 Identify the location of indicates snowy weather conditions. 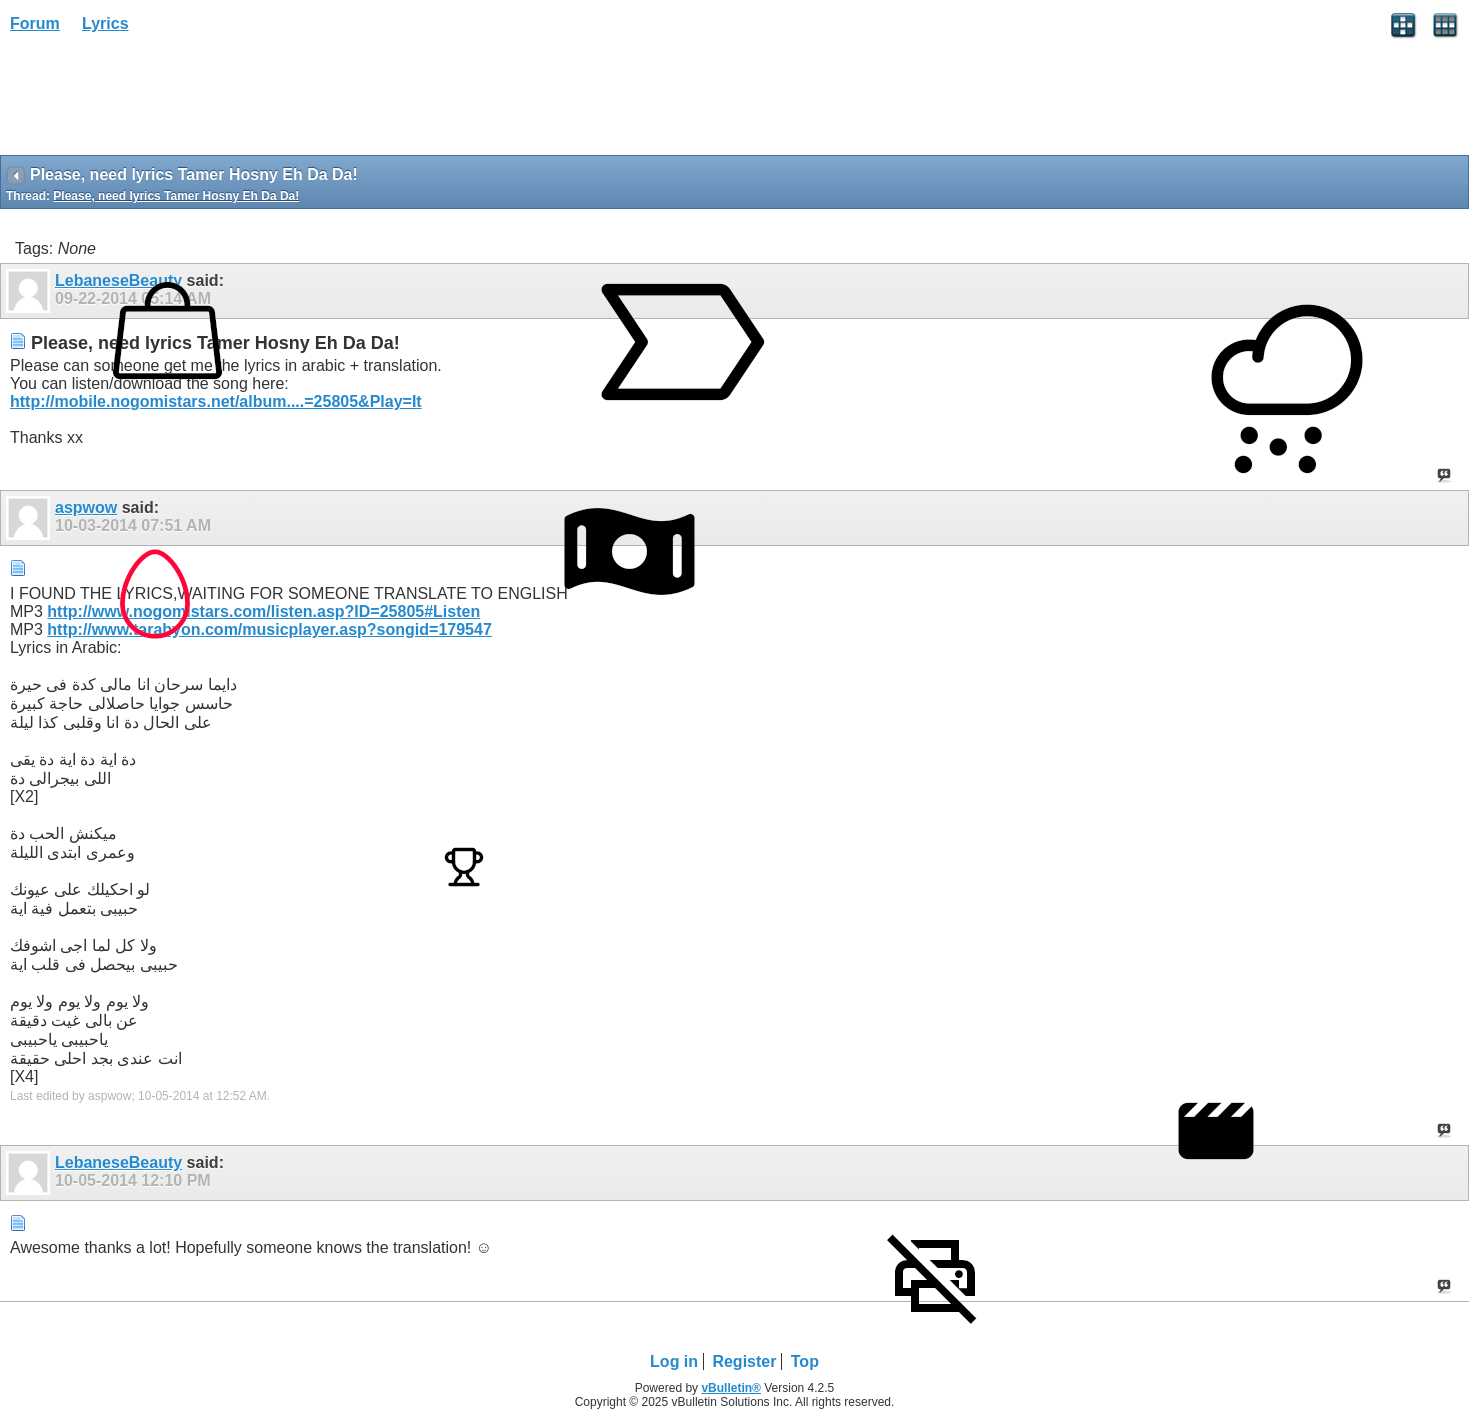
(1287, 386).